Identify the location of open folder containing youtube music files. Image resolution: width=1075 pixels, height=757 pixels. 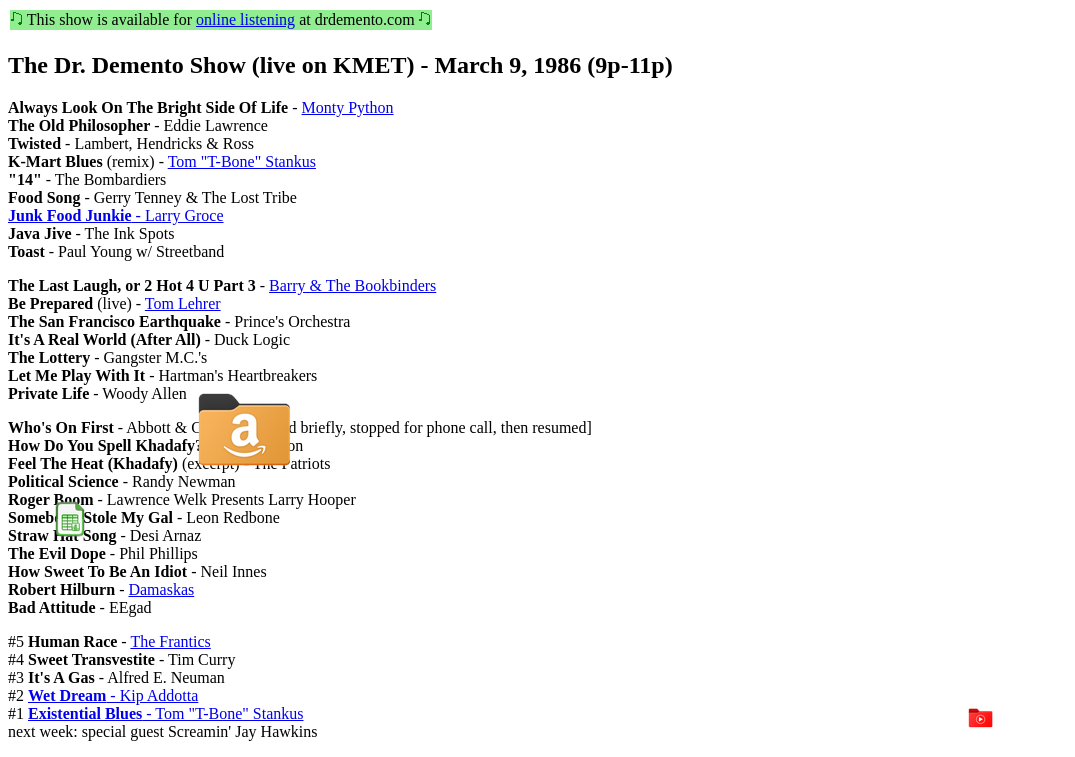
(980, 718).